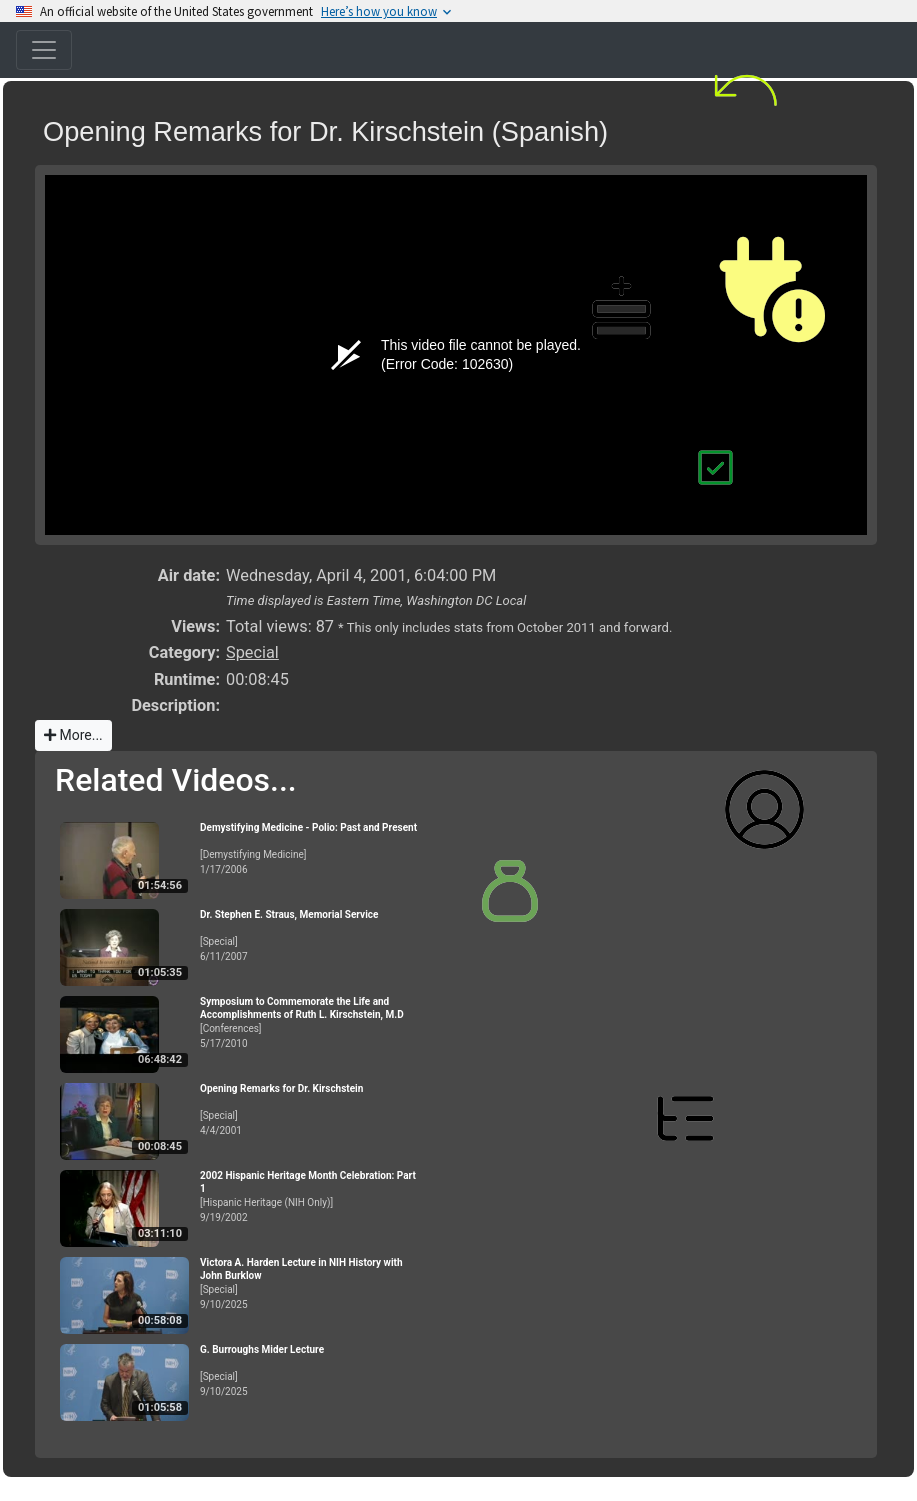 The width and height of the screenshot is (917, 1501). I want to click on undo previous action, so click(747, 88).